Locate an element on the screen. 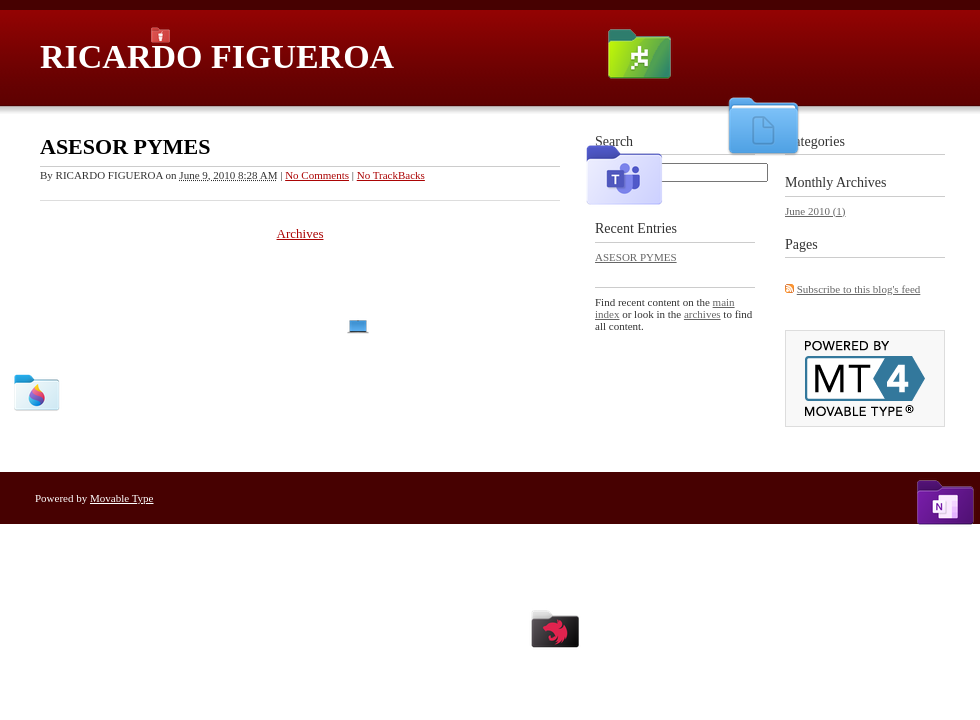 Image resolution: width=980 pixels, height=720 pixels. represents this macbook pro in system settings or about this mac is located at coordinates (358, 326).